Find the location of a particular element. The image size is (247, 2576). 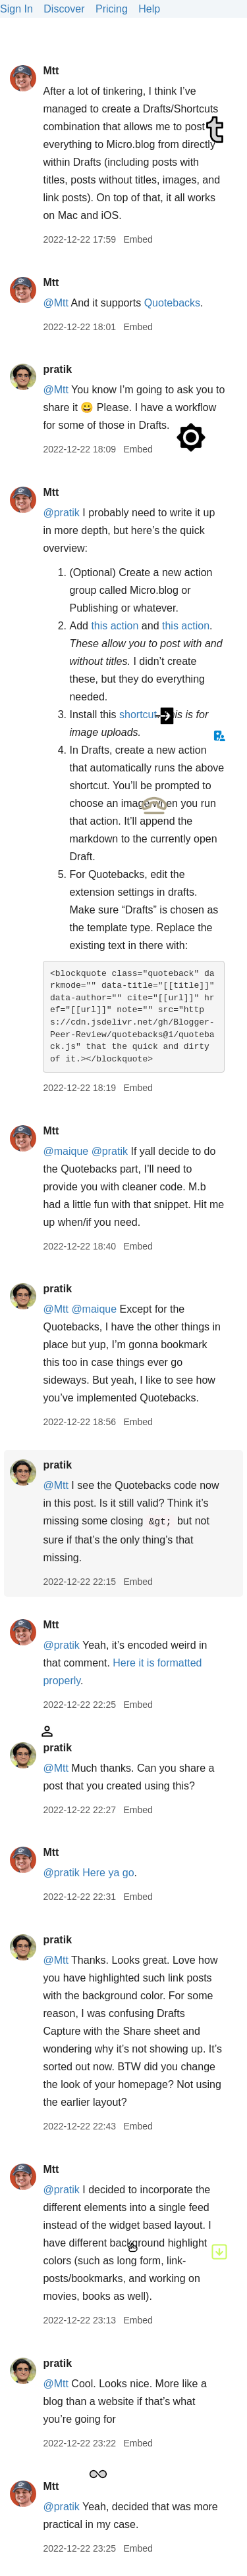

open the Tumblr app is located at coordinates (215, 130).